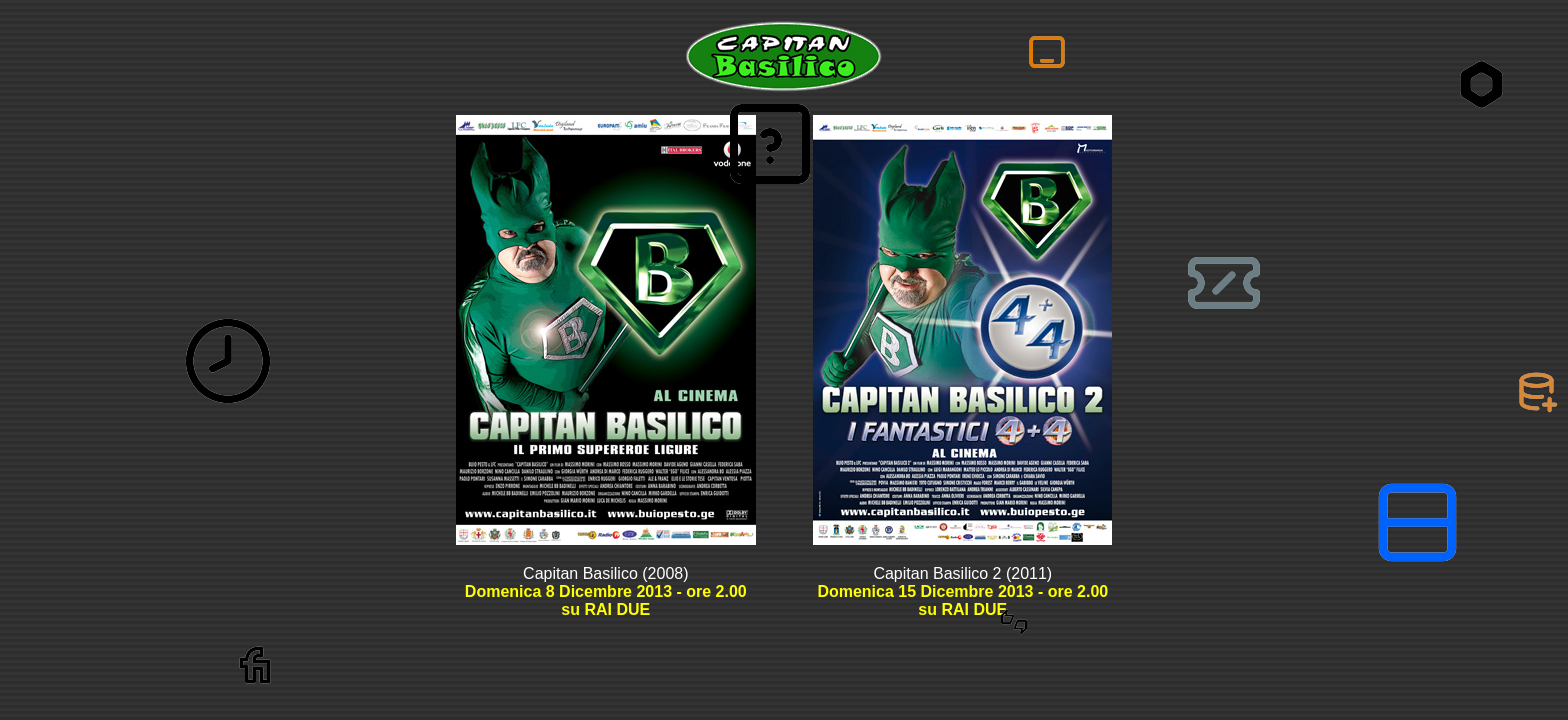 The height and width of the screenshot is (720, 1568). Describe the element at coordinates (1014, 622) in the screenshot. I see `rate or provide feedback` at that location.